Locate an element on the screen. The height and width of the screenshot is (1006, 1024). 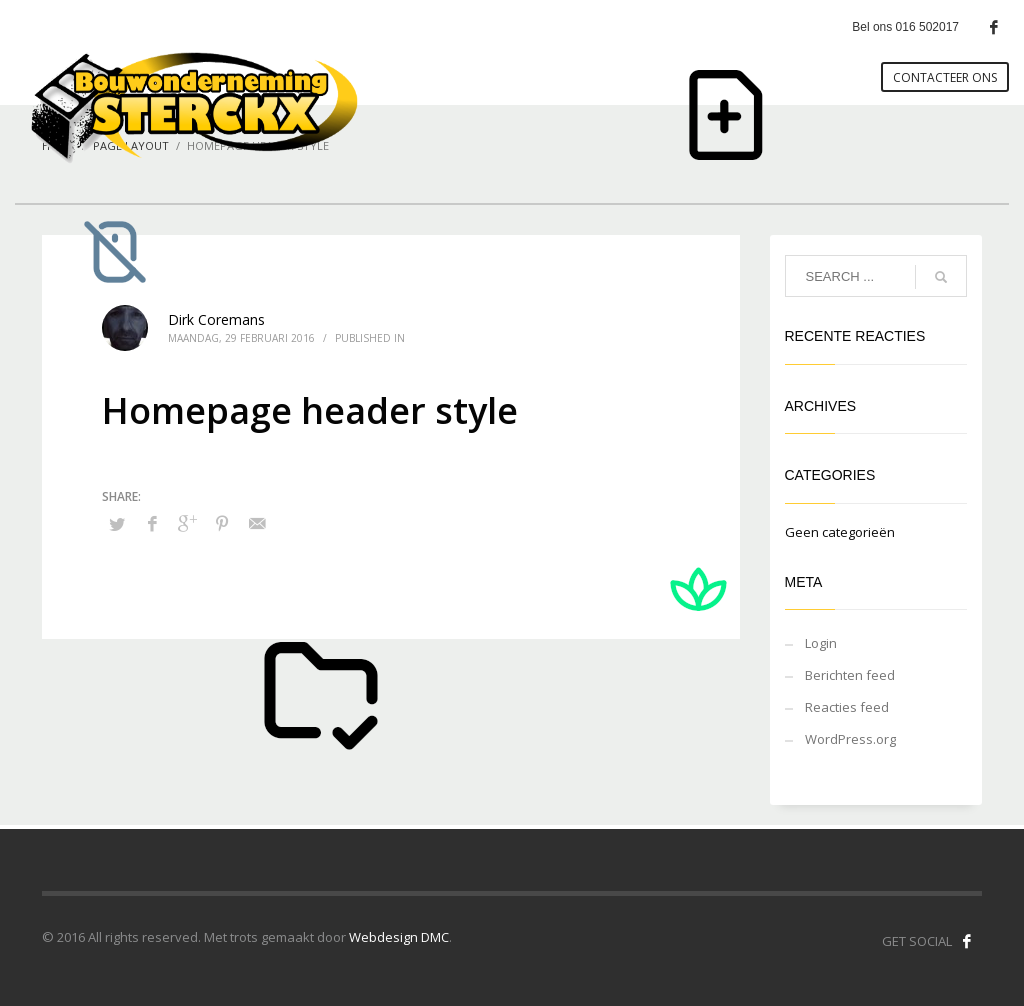
access plant care or gardening features is located at coordinates (698, 590).